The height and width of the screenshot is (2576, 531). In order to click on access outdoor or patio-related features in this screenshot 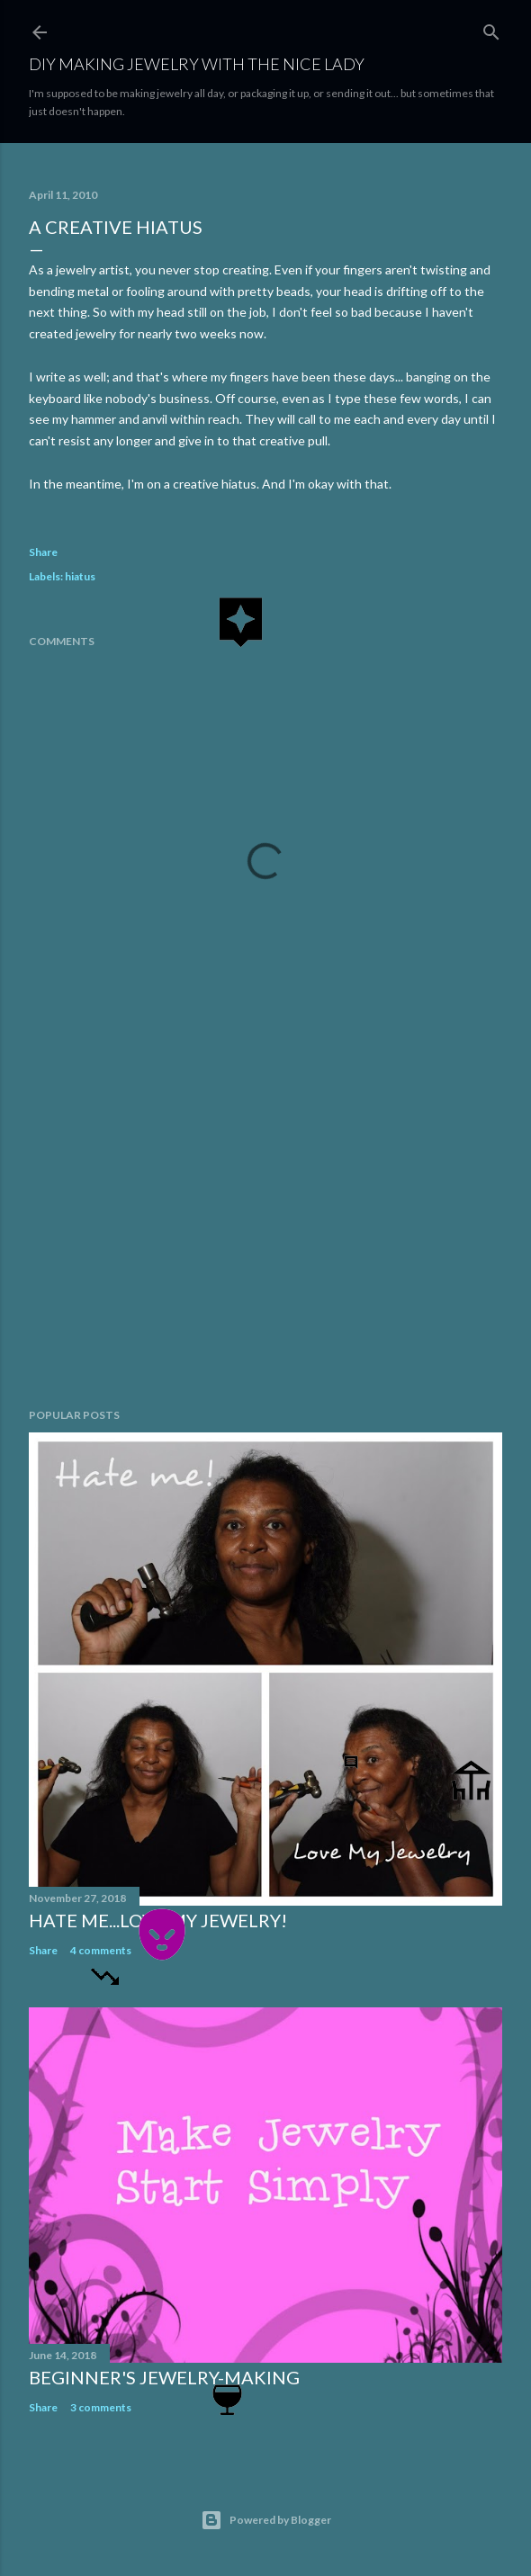, I will do `click(471, 1780)`.